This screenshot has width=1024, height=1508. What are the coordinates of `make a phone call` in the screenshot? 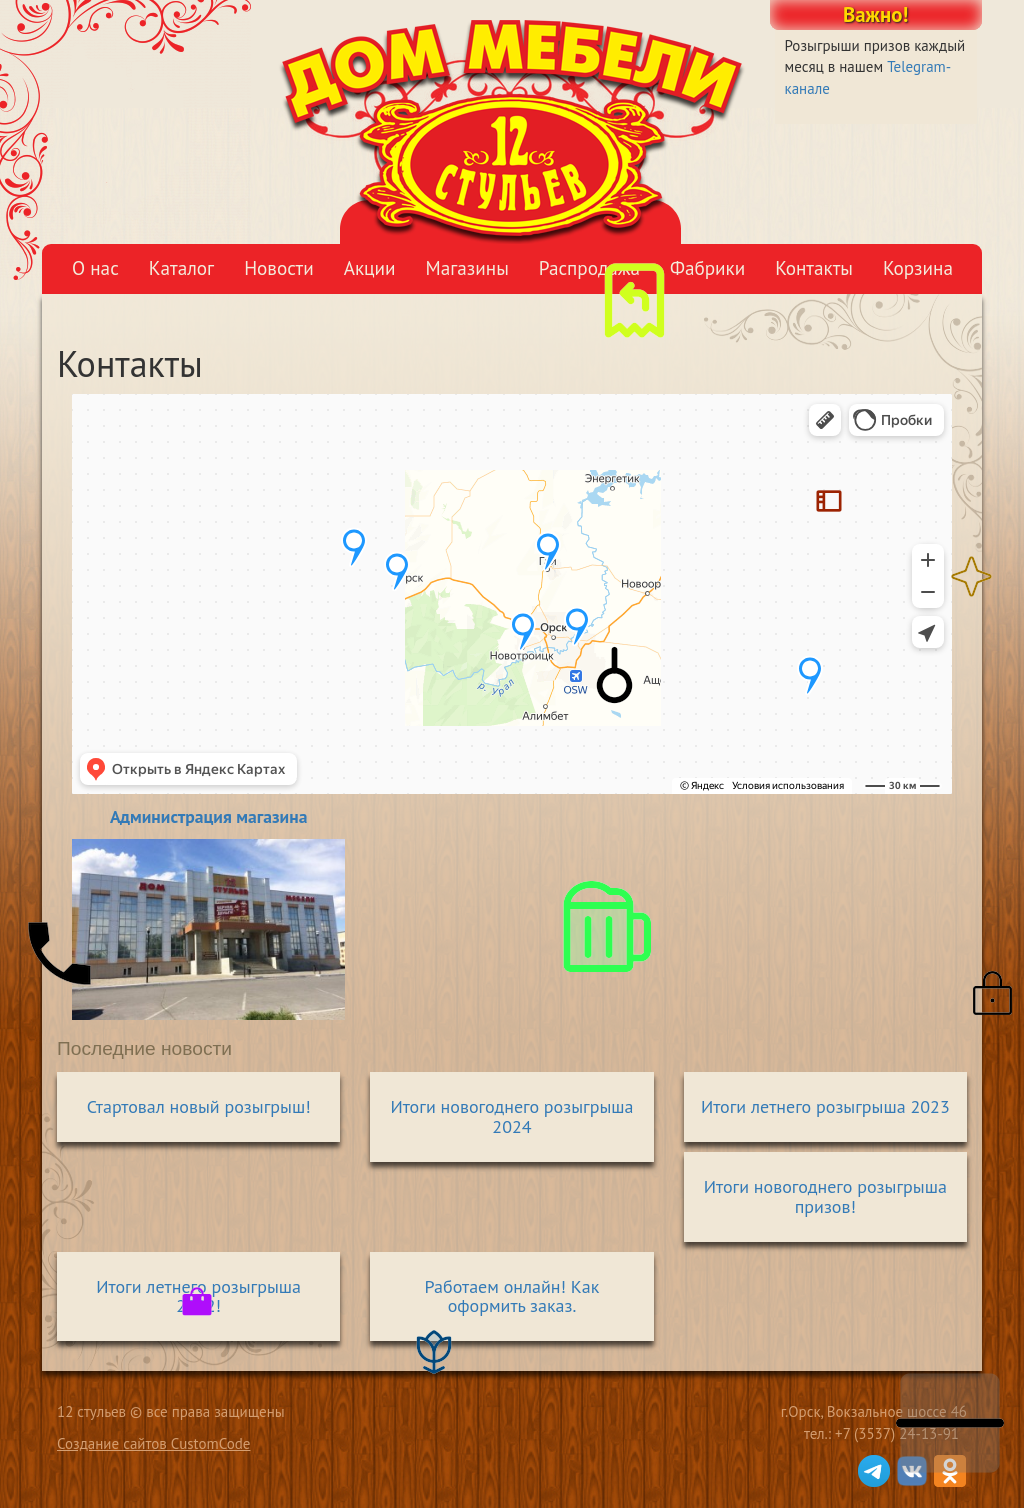 It's located at (59, 953).